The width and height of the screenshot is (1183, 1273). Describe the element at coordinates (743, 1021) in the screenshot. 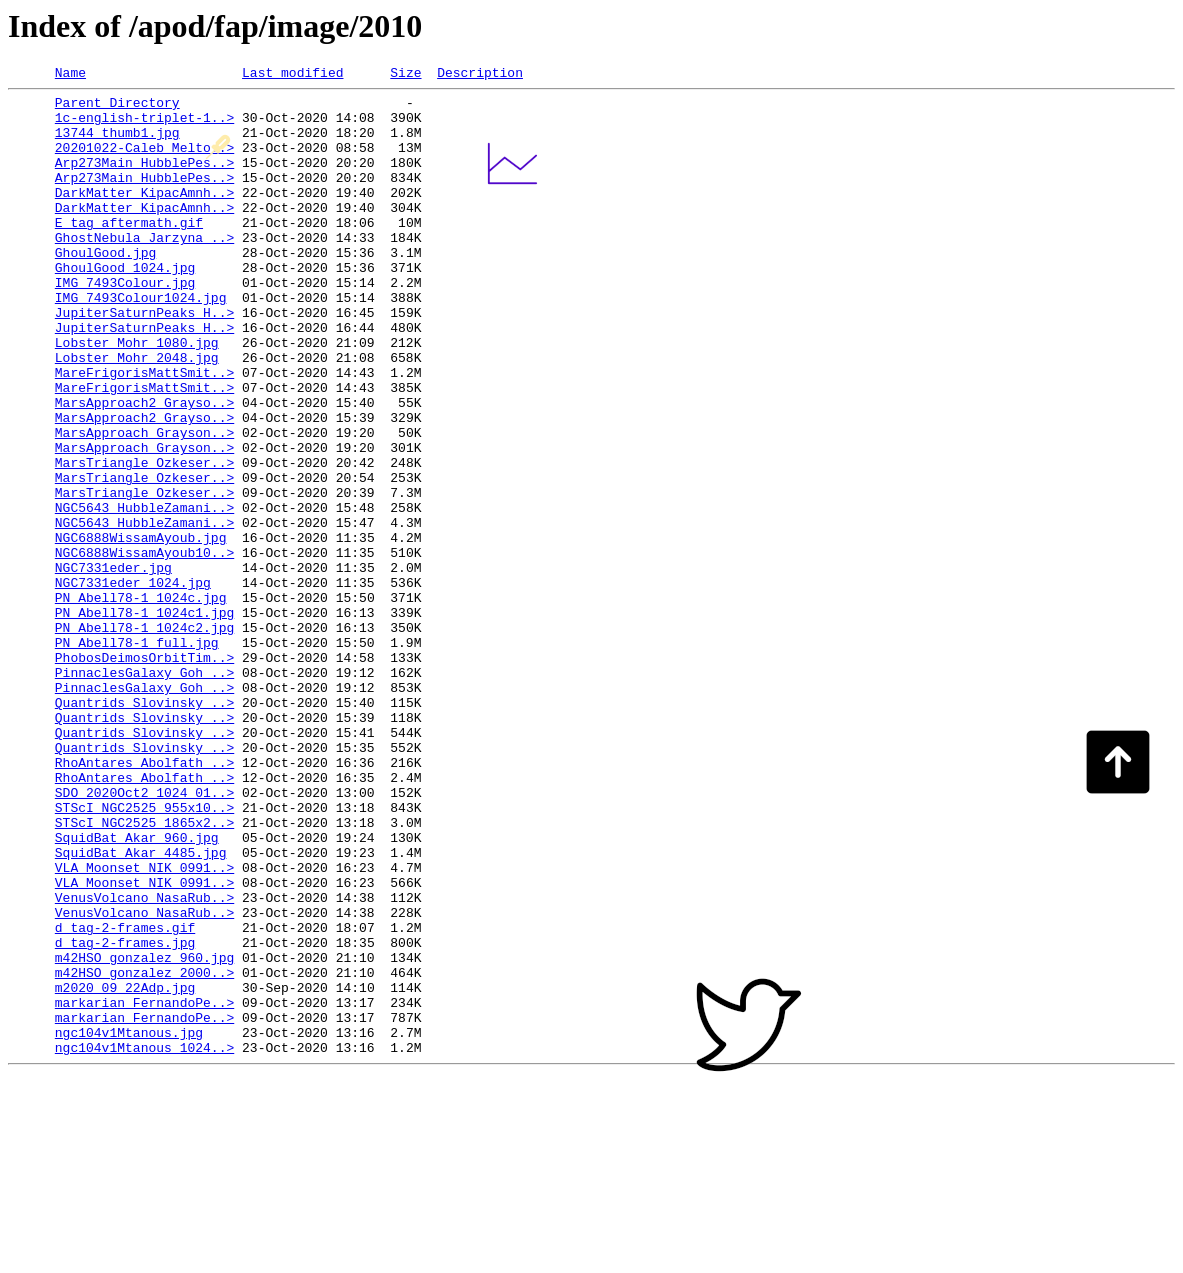

I see `share to twitter` at that location.